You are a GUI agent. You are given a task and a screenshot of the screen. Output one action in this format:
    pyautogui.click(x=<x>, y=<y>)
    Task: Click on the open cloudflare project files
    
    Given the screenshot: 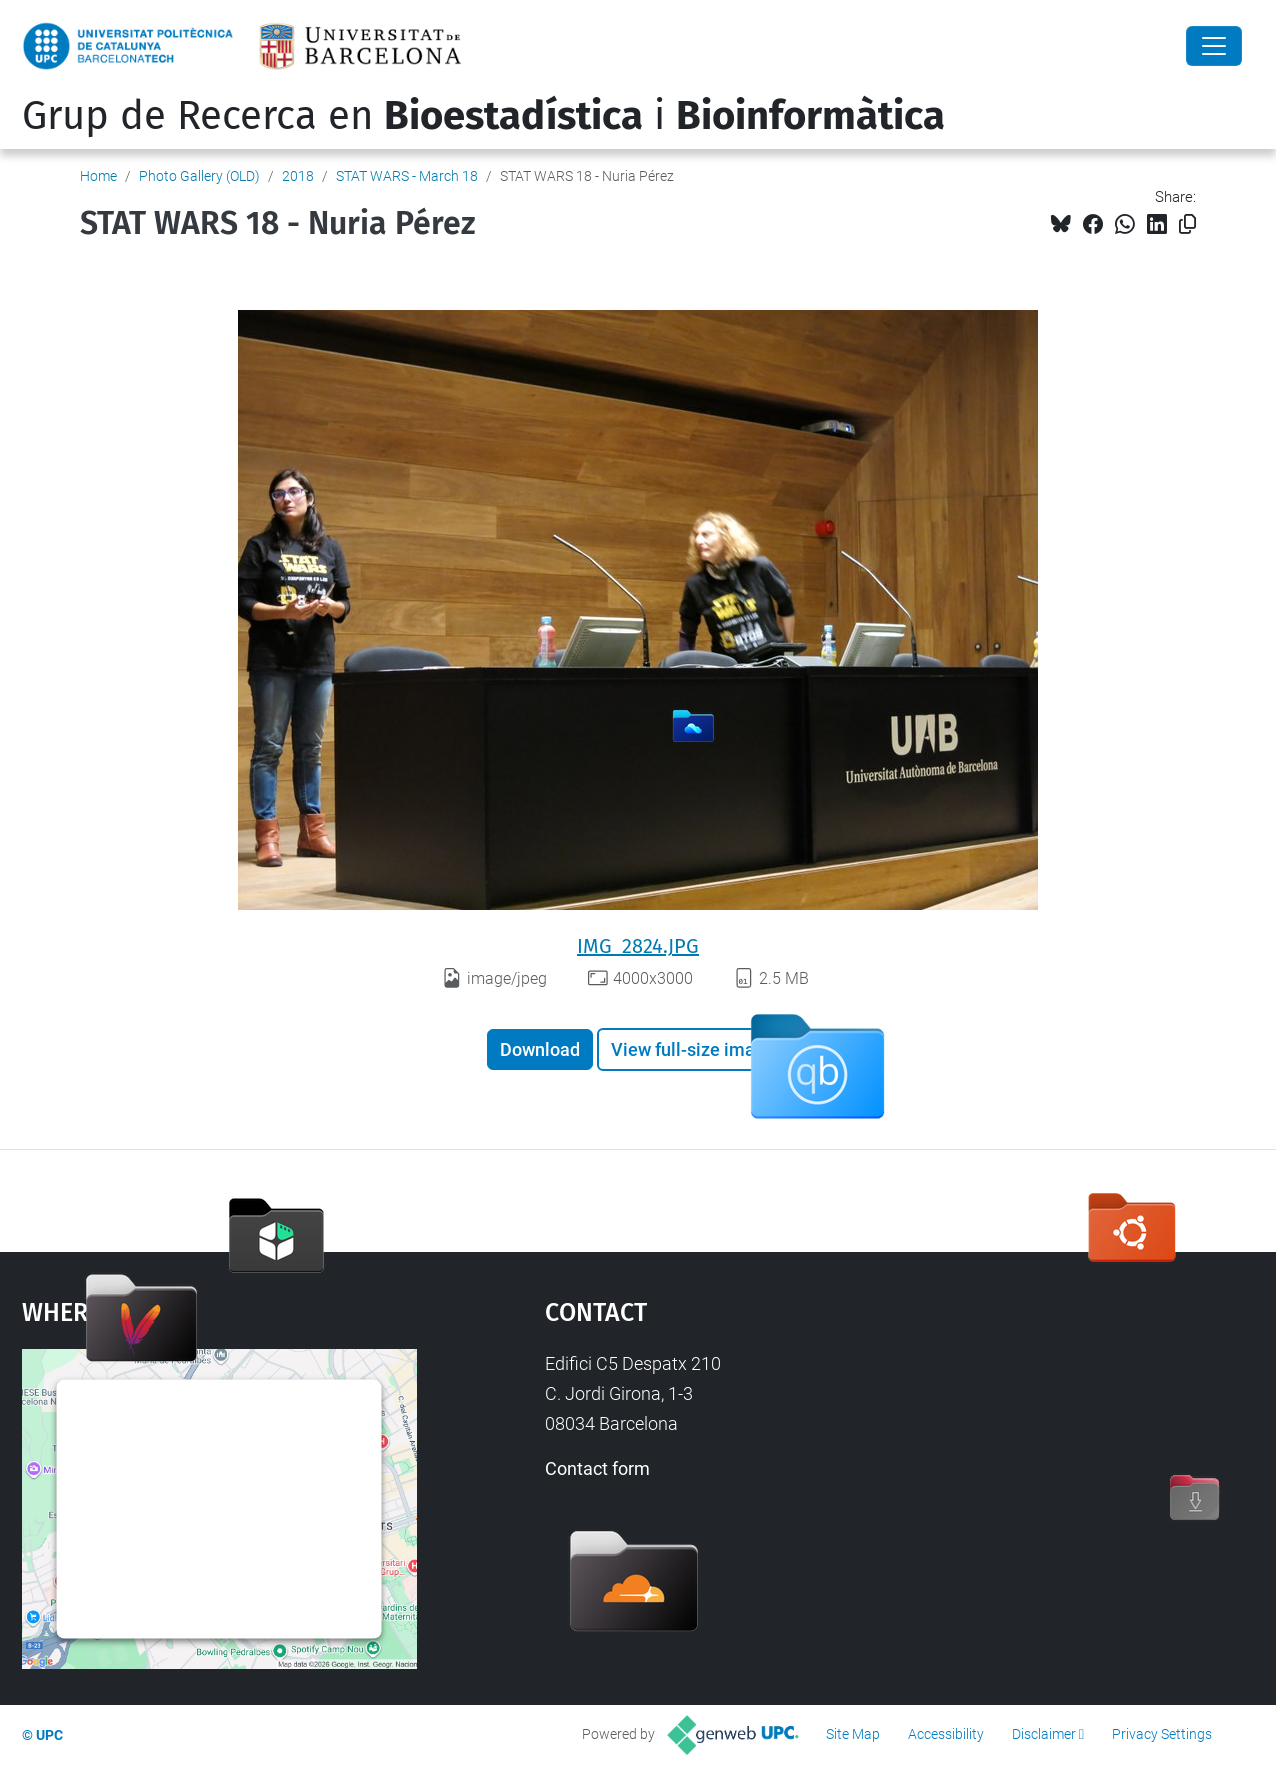 What is the action you would take?
    pyautogui.click(x=633, y=1584)
    